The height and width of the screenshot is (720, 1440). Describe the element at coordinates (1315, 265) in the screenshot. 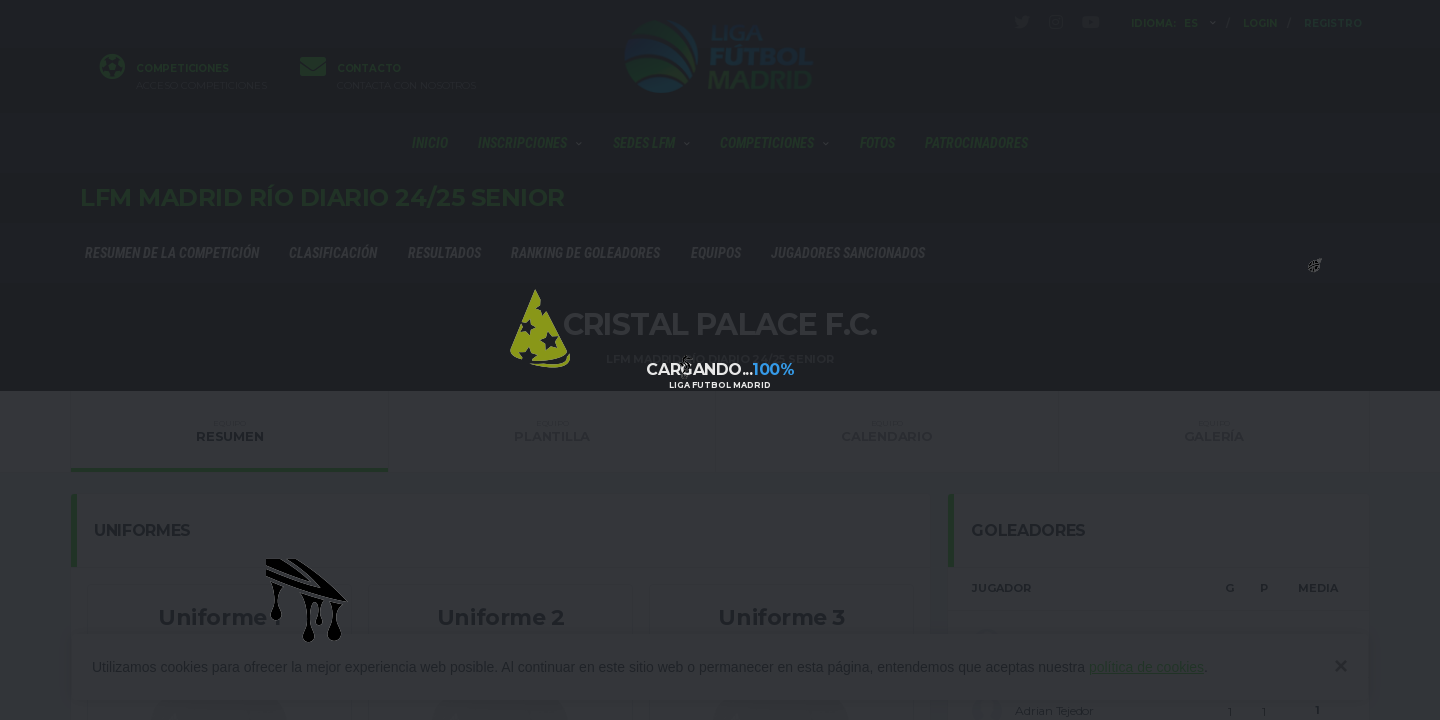

I see `use a potion or consumable item` at that location.